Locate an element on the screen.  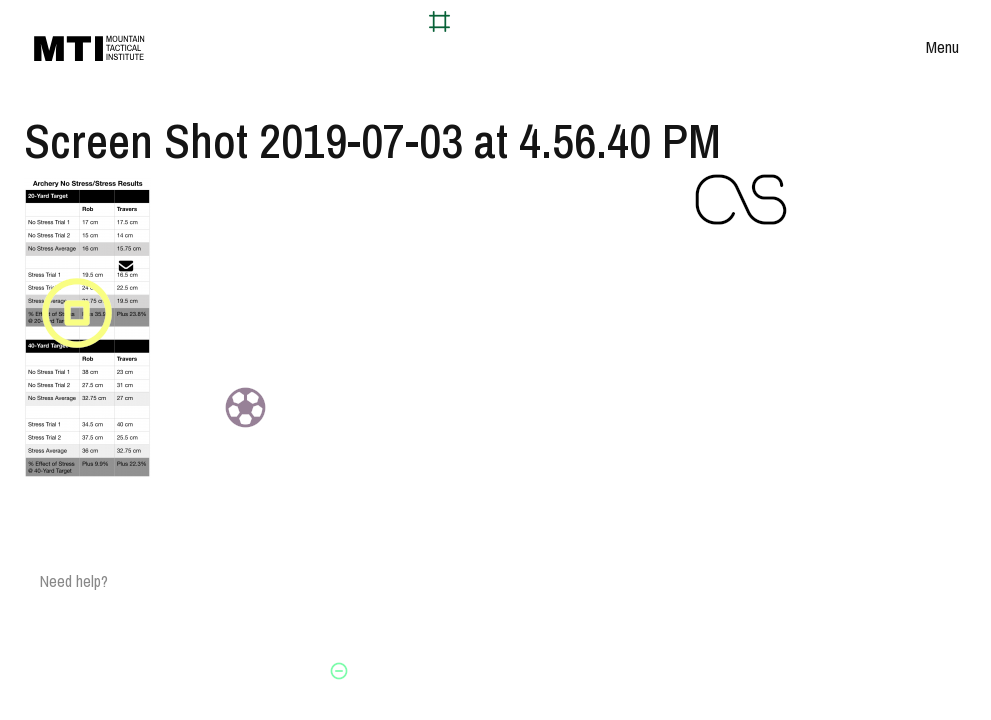
stop media playback is located at coordinates (77, 313).